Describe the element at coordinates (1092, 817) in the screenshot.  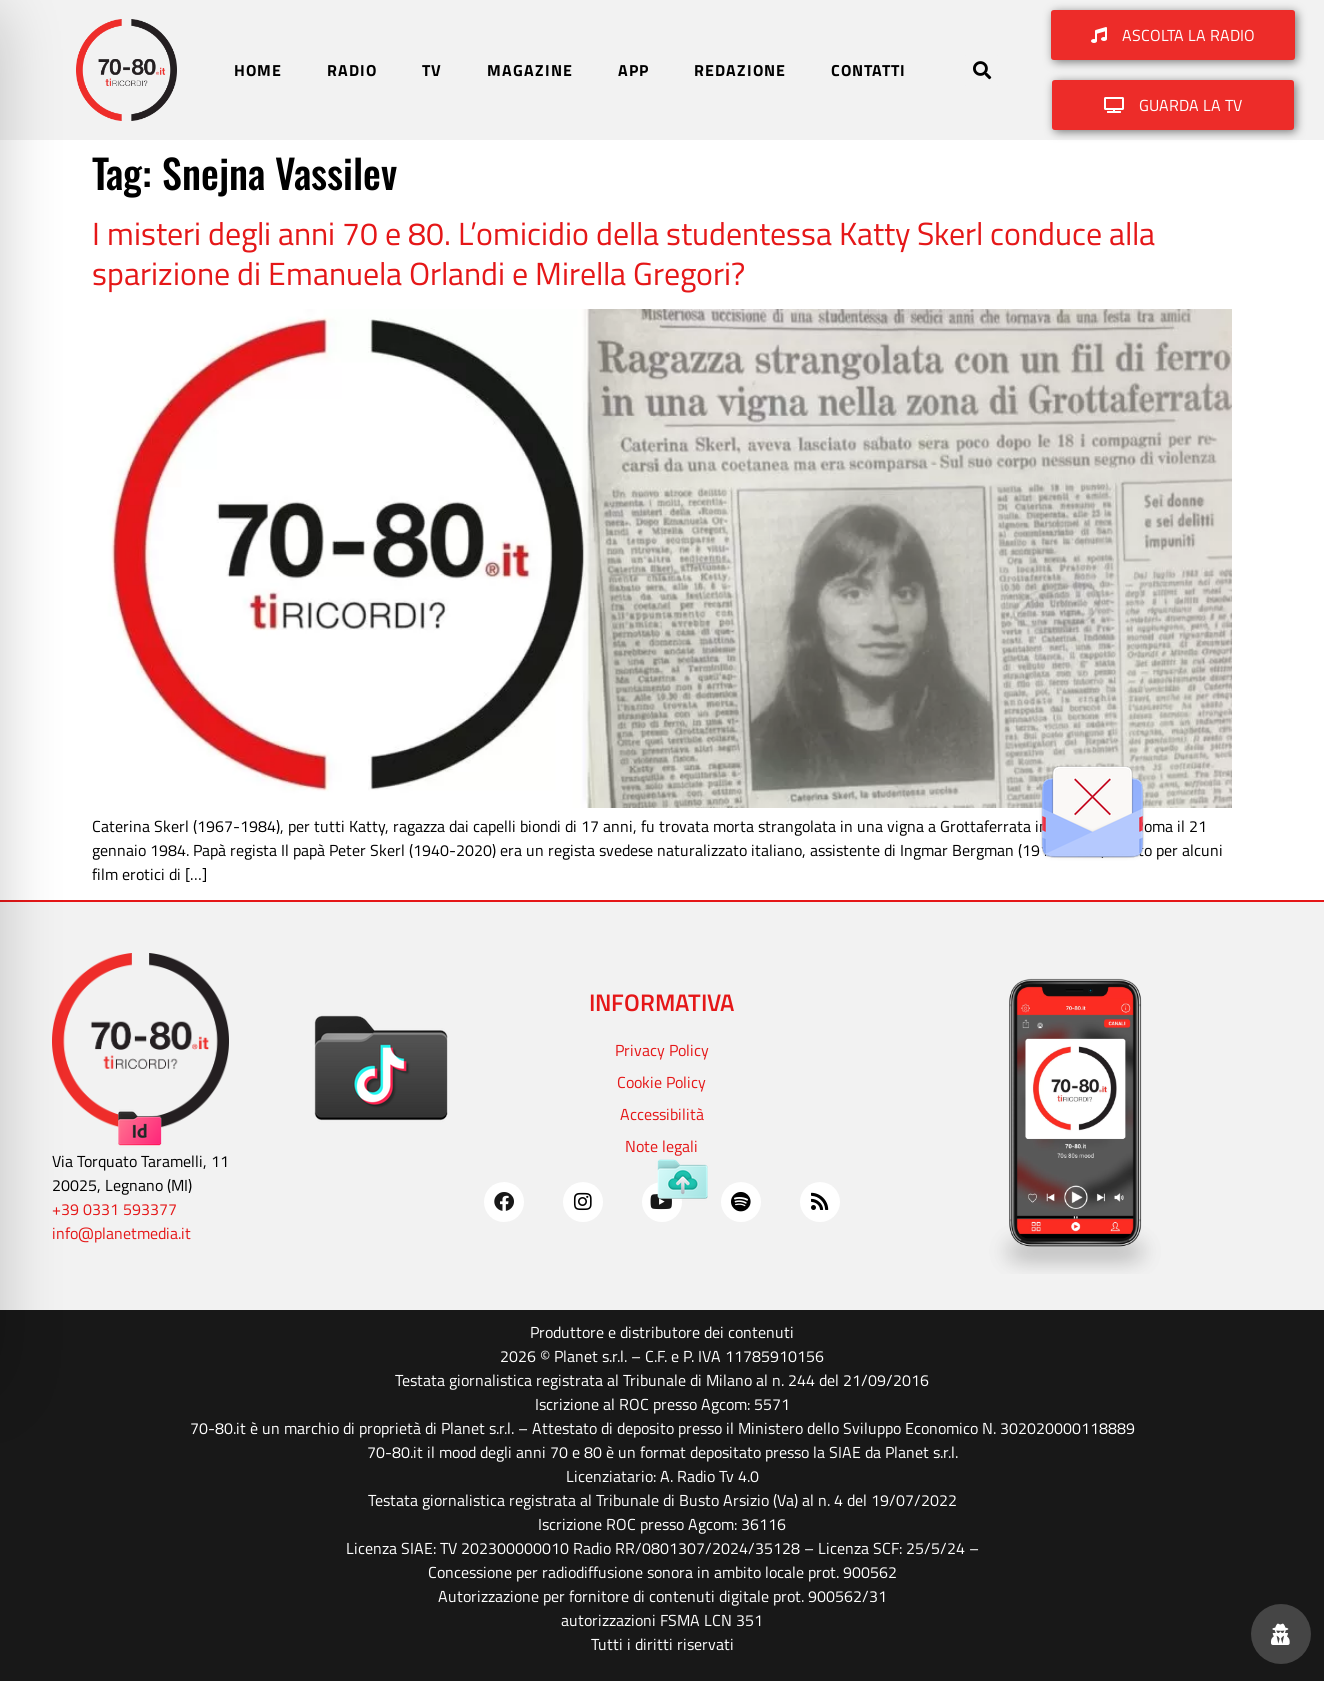
I see `mark email as spam or junk` at that location.